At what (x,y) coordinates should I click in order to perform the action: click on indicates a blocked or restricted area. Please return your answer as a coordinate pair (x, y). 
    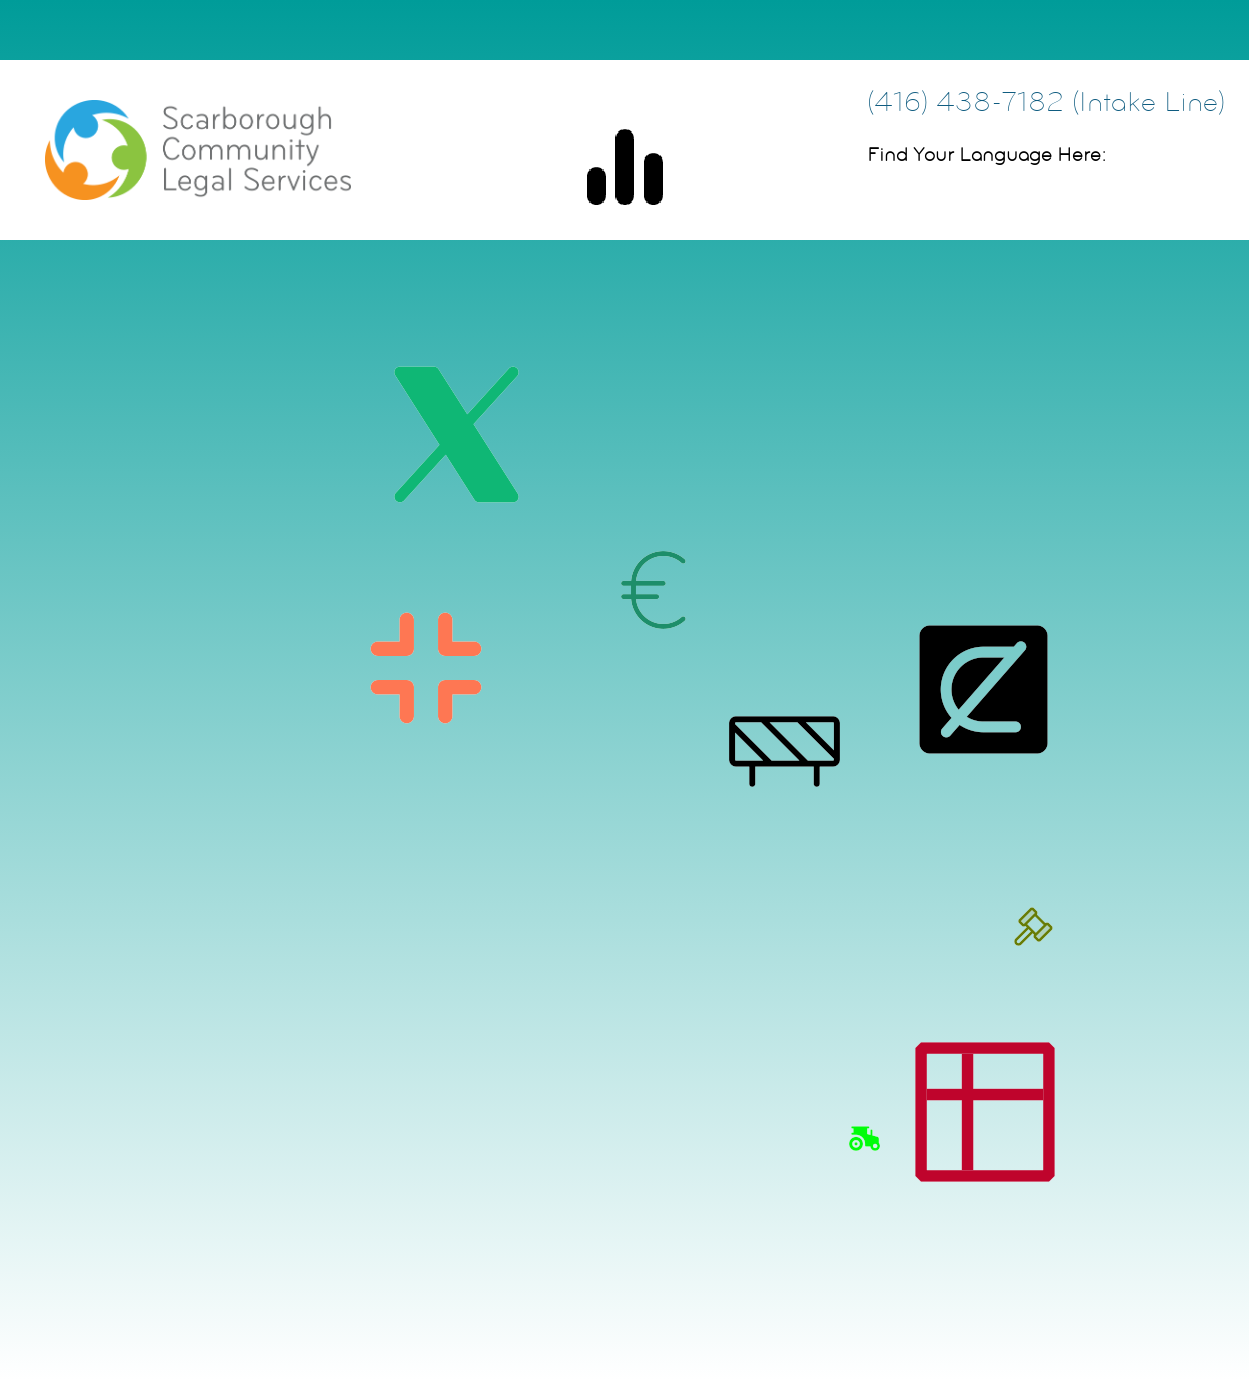
    Looking at the image, I should click on (784, 747).